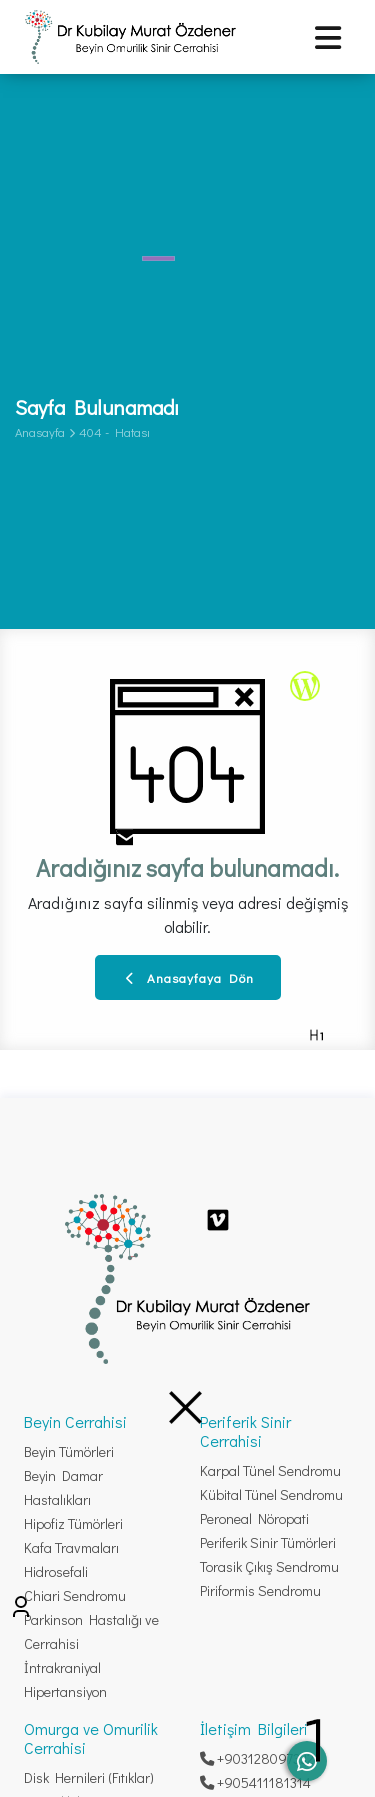 This screenshot has height=1797, width=375. Describe the element at coordinates (185, 1407) in the screenshot. I see `close the current window or dialog` at that location.